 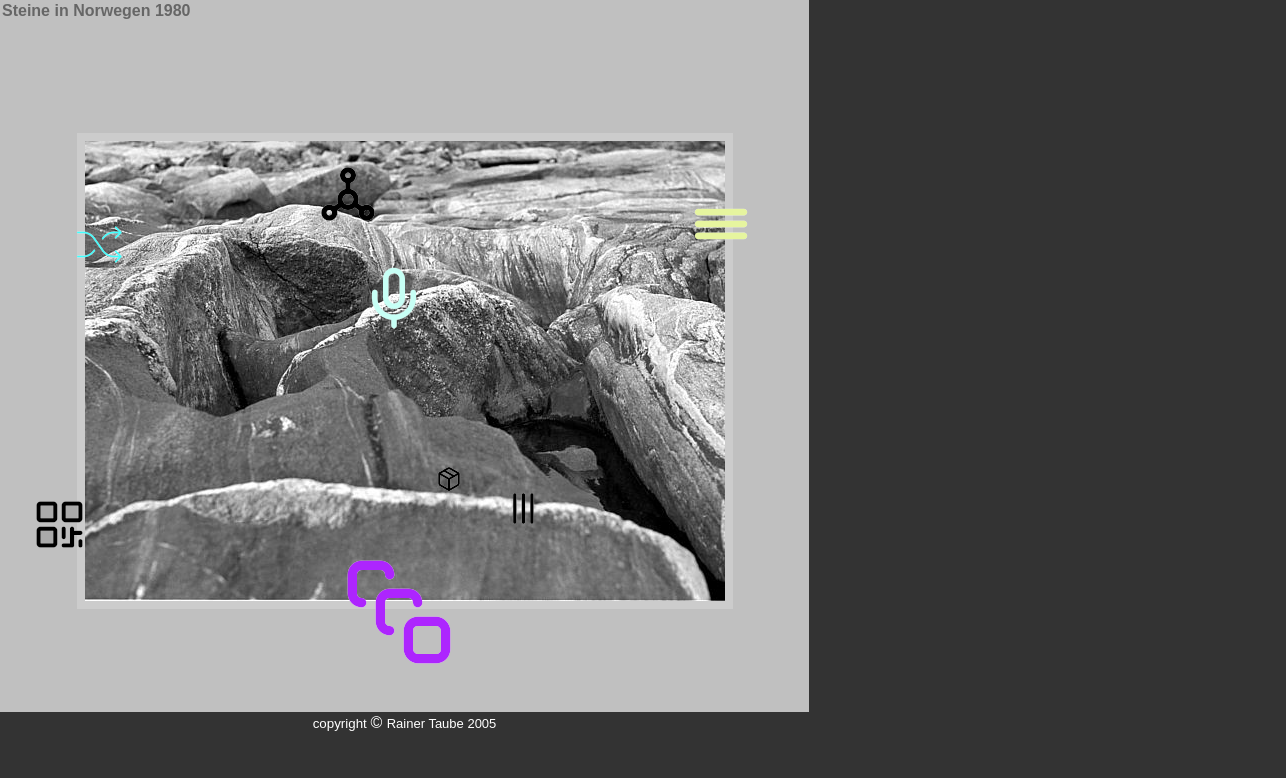 What do you see at coordinates (449, 479) in the screenshot?
I see `view package or shipment details` at bounding box center [449, 479].